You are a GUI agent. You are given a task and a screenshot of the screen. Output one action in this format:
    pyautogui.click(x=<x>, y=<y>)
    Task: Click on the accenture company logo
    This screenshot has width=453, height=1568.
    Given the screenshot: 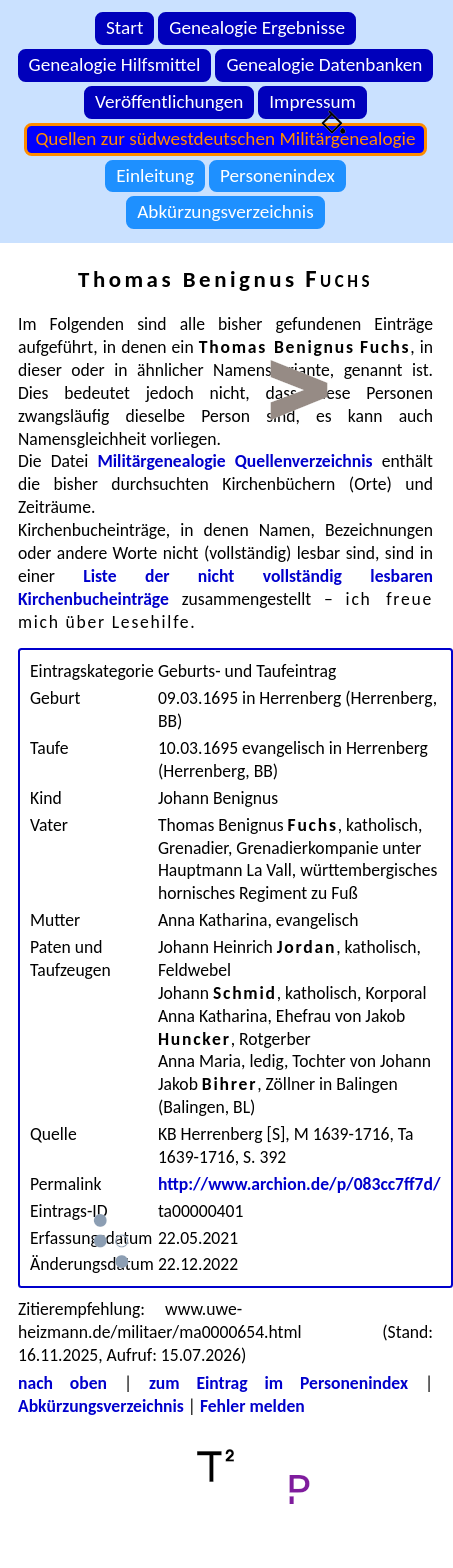 What is the action you would take?
    pyautogui.click(x=299, y=390)
    